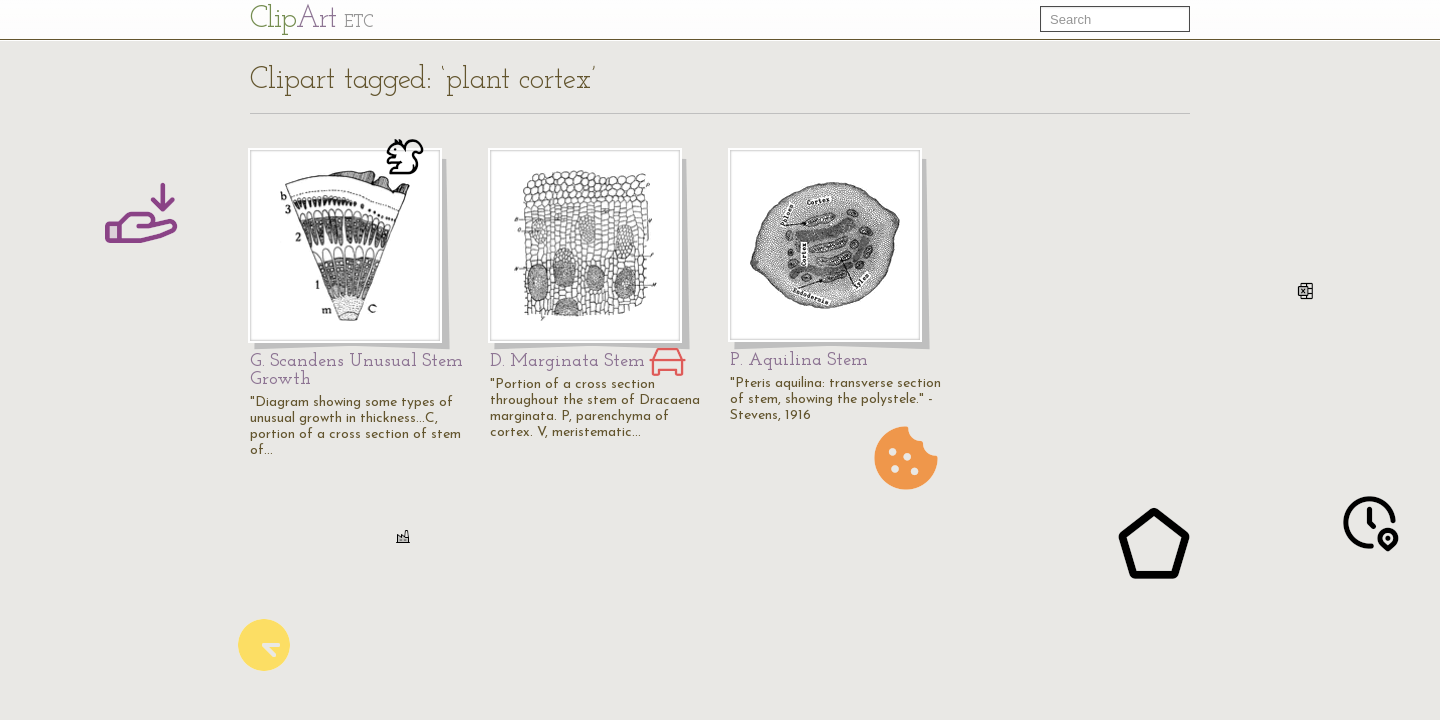 This screenshot has width=1440, height=720. What do you see at coordinates (405, 156) in the screenshot?
I see `access squirrel version control settings` at bounding box center [405, 156].